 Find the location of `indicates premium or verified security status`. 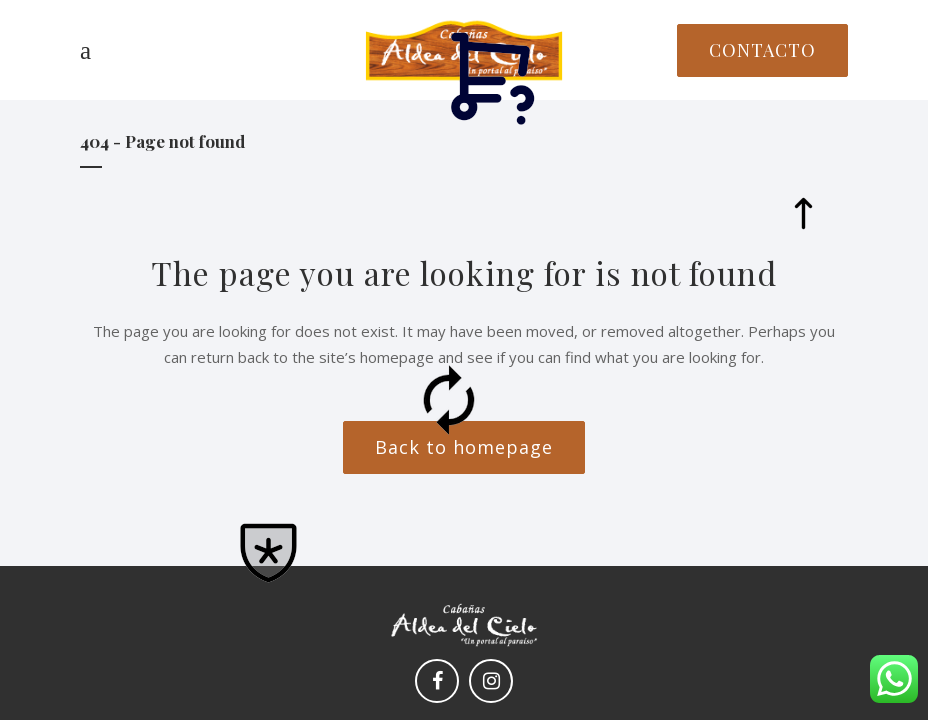

indicates premium or verified security status is located at coordinates (268, 549).